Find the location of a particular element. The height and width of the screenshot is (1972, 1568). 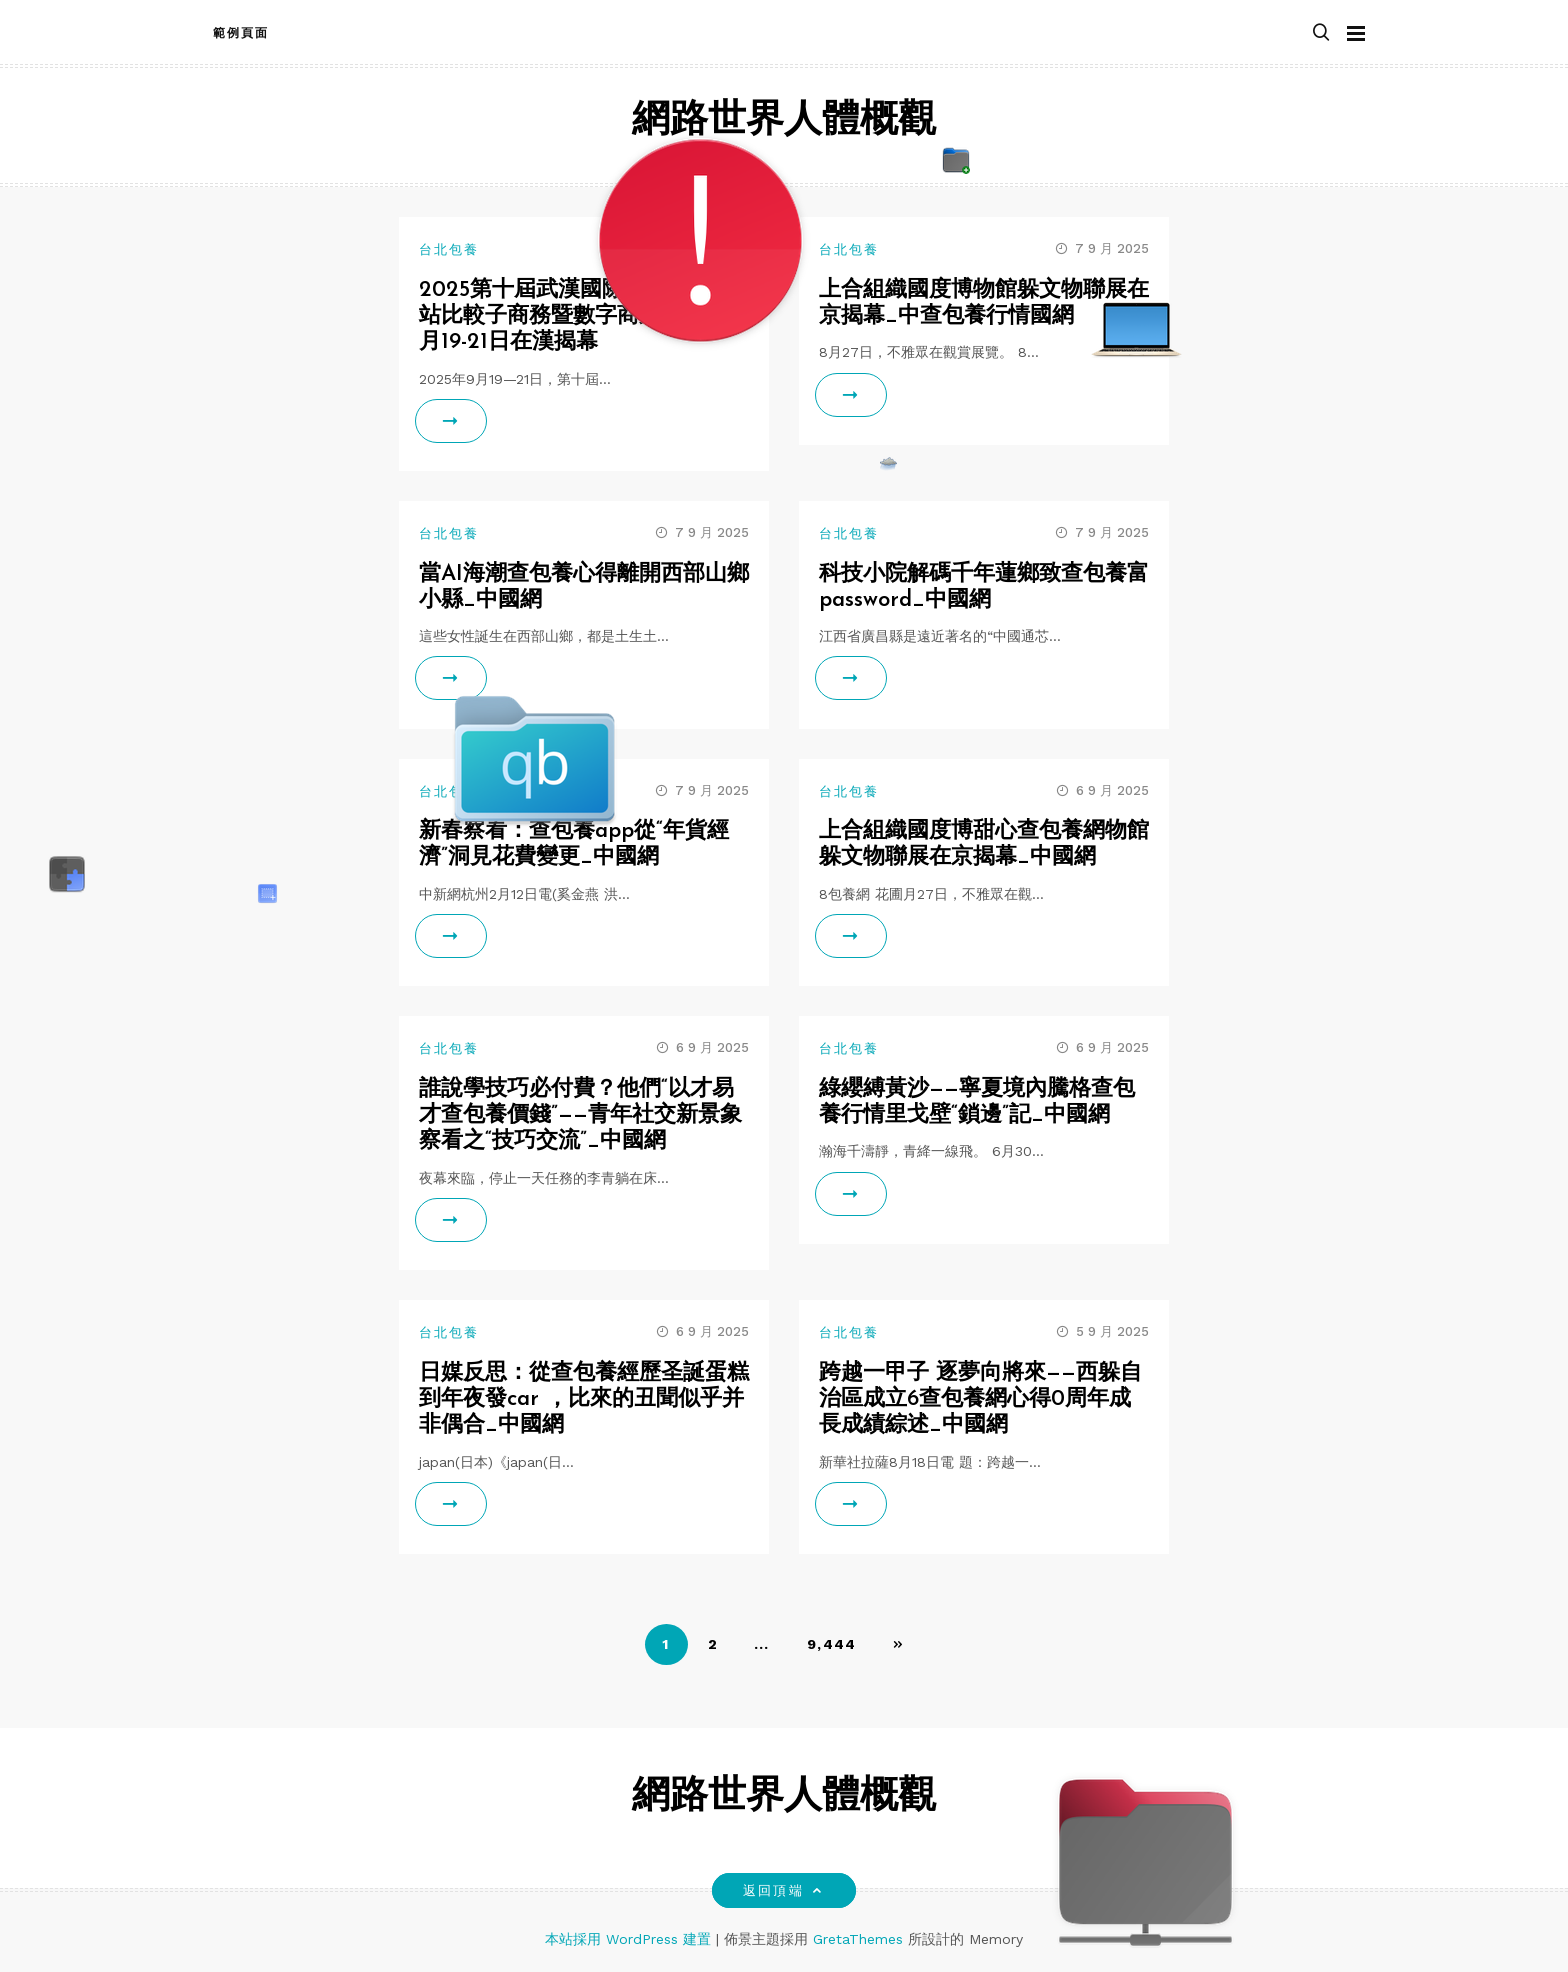

open qbittorrent downloads folder is located at coordinates (534, 763).